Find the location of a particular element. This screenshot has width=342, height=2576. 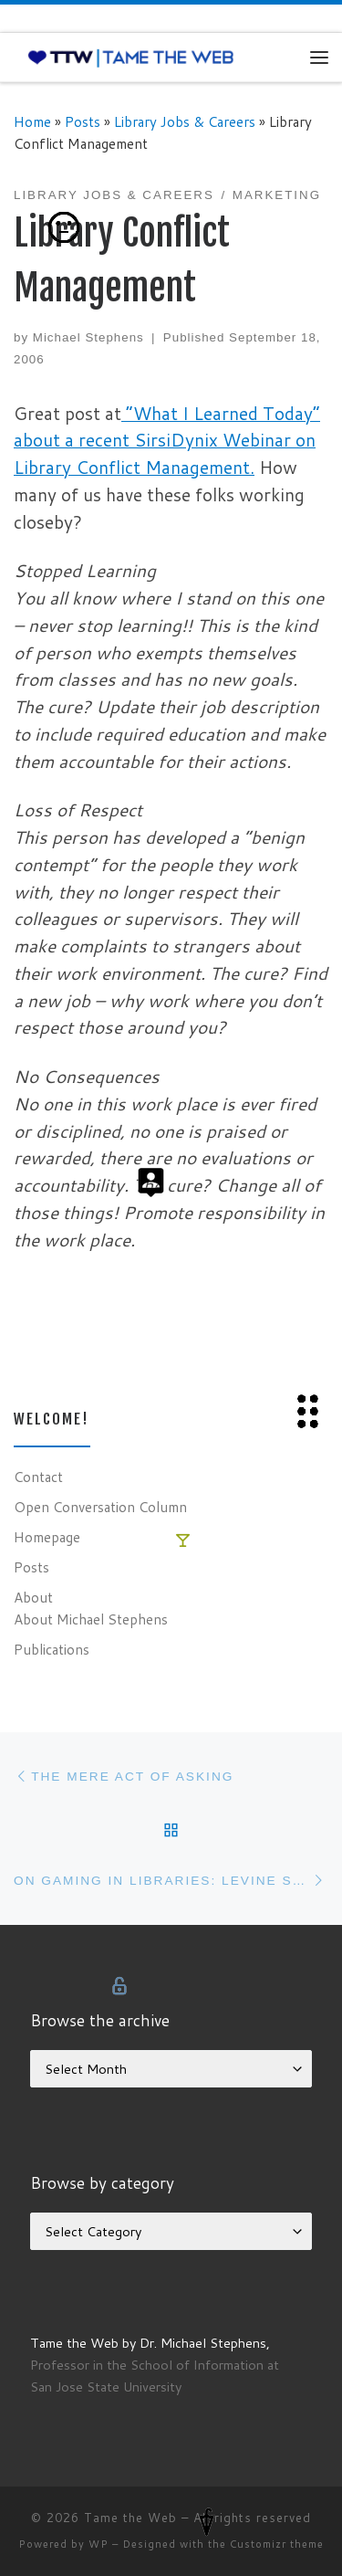

access bar or cocktail menu is located at coordinates (182, 1540).